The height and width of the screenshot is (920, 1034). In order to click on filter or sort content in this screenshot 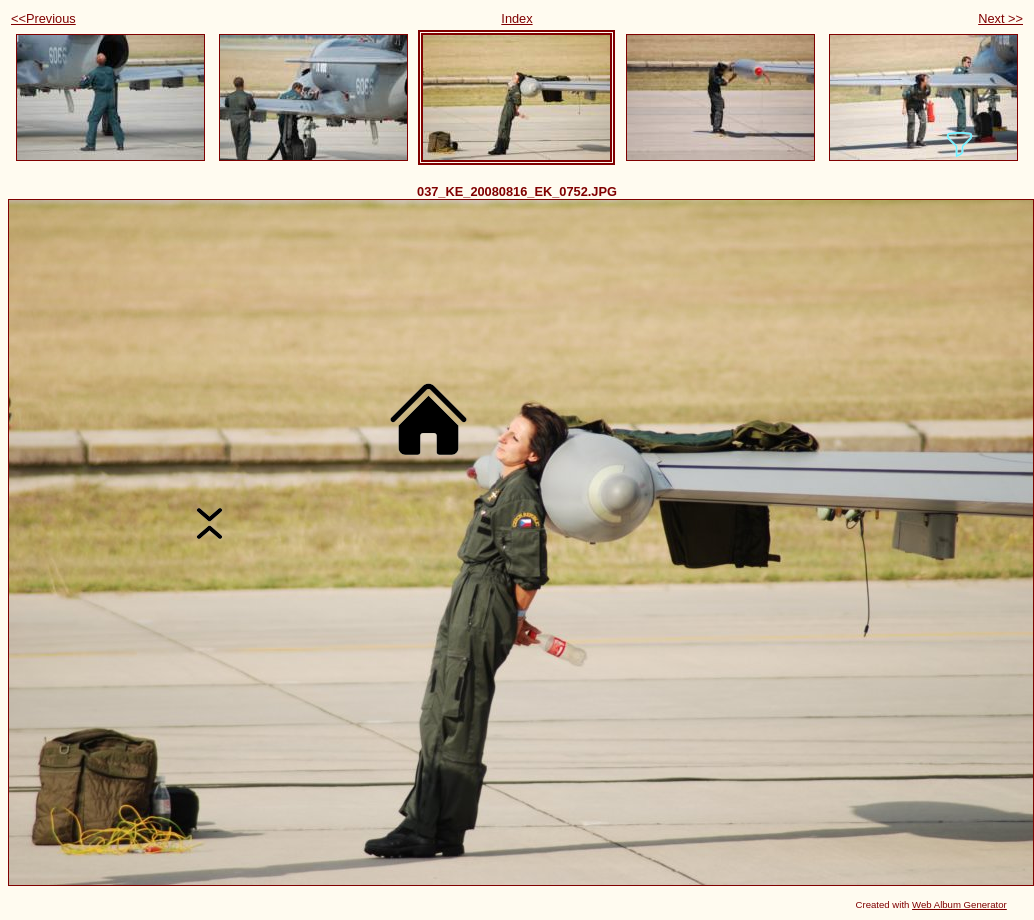, I will do `click(959, 144)`.